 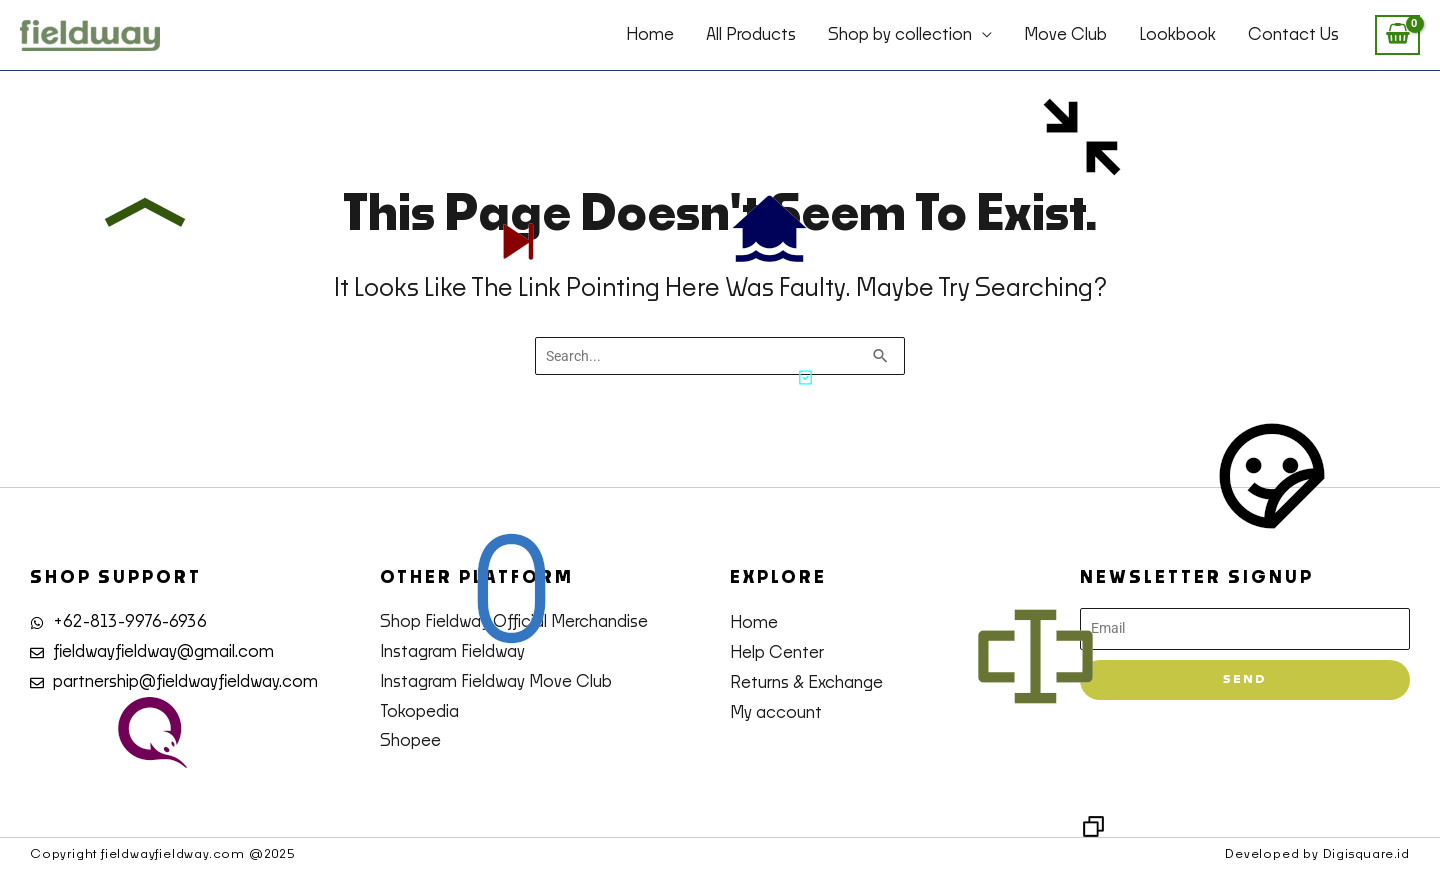 What do you see at coordinates (145, 214) in the screenshot?
I see `scroll to top of page` at bounding box center [145, 214].